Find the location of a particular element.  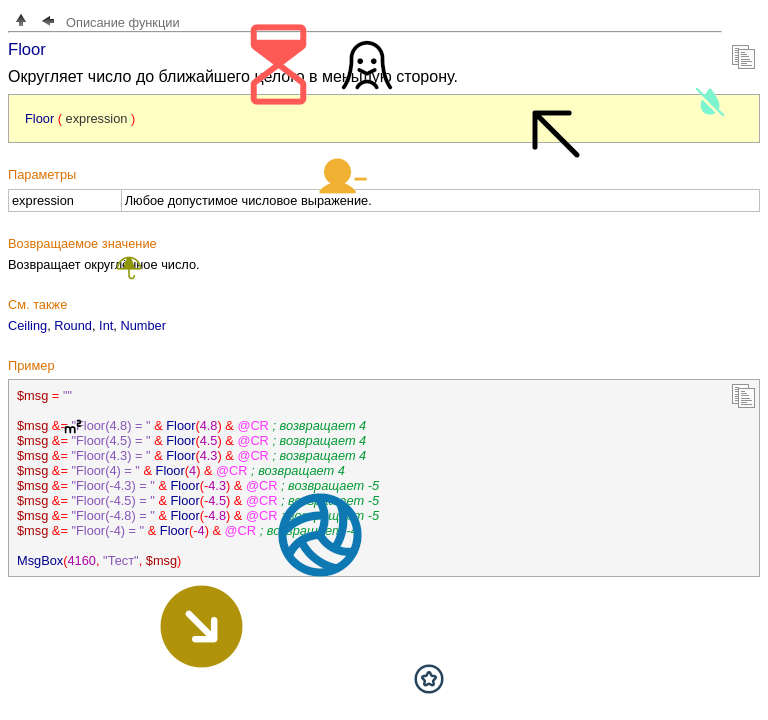

add to favorites is located at coordinates (429, 679).